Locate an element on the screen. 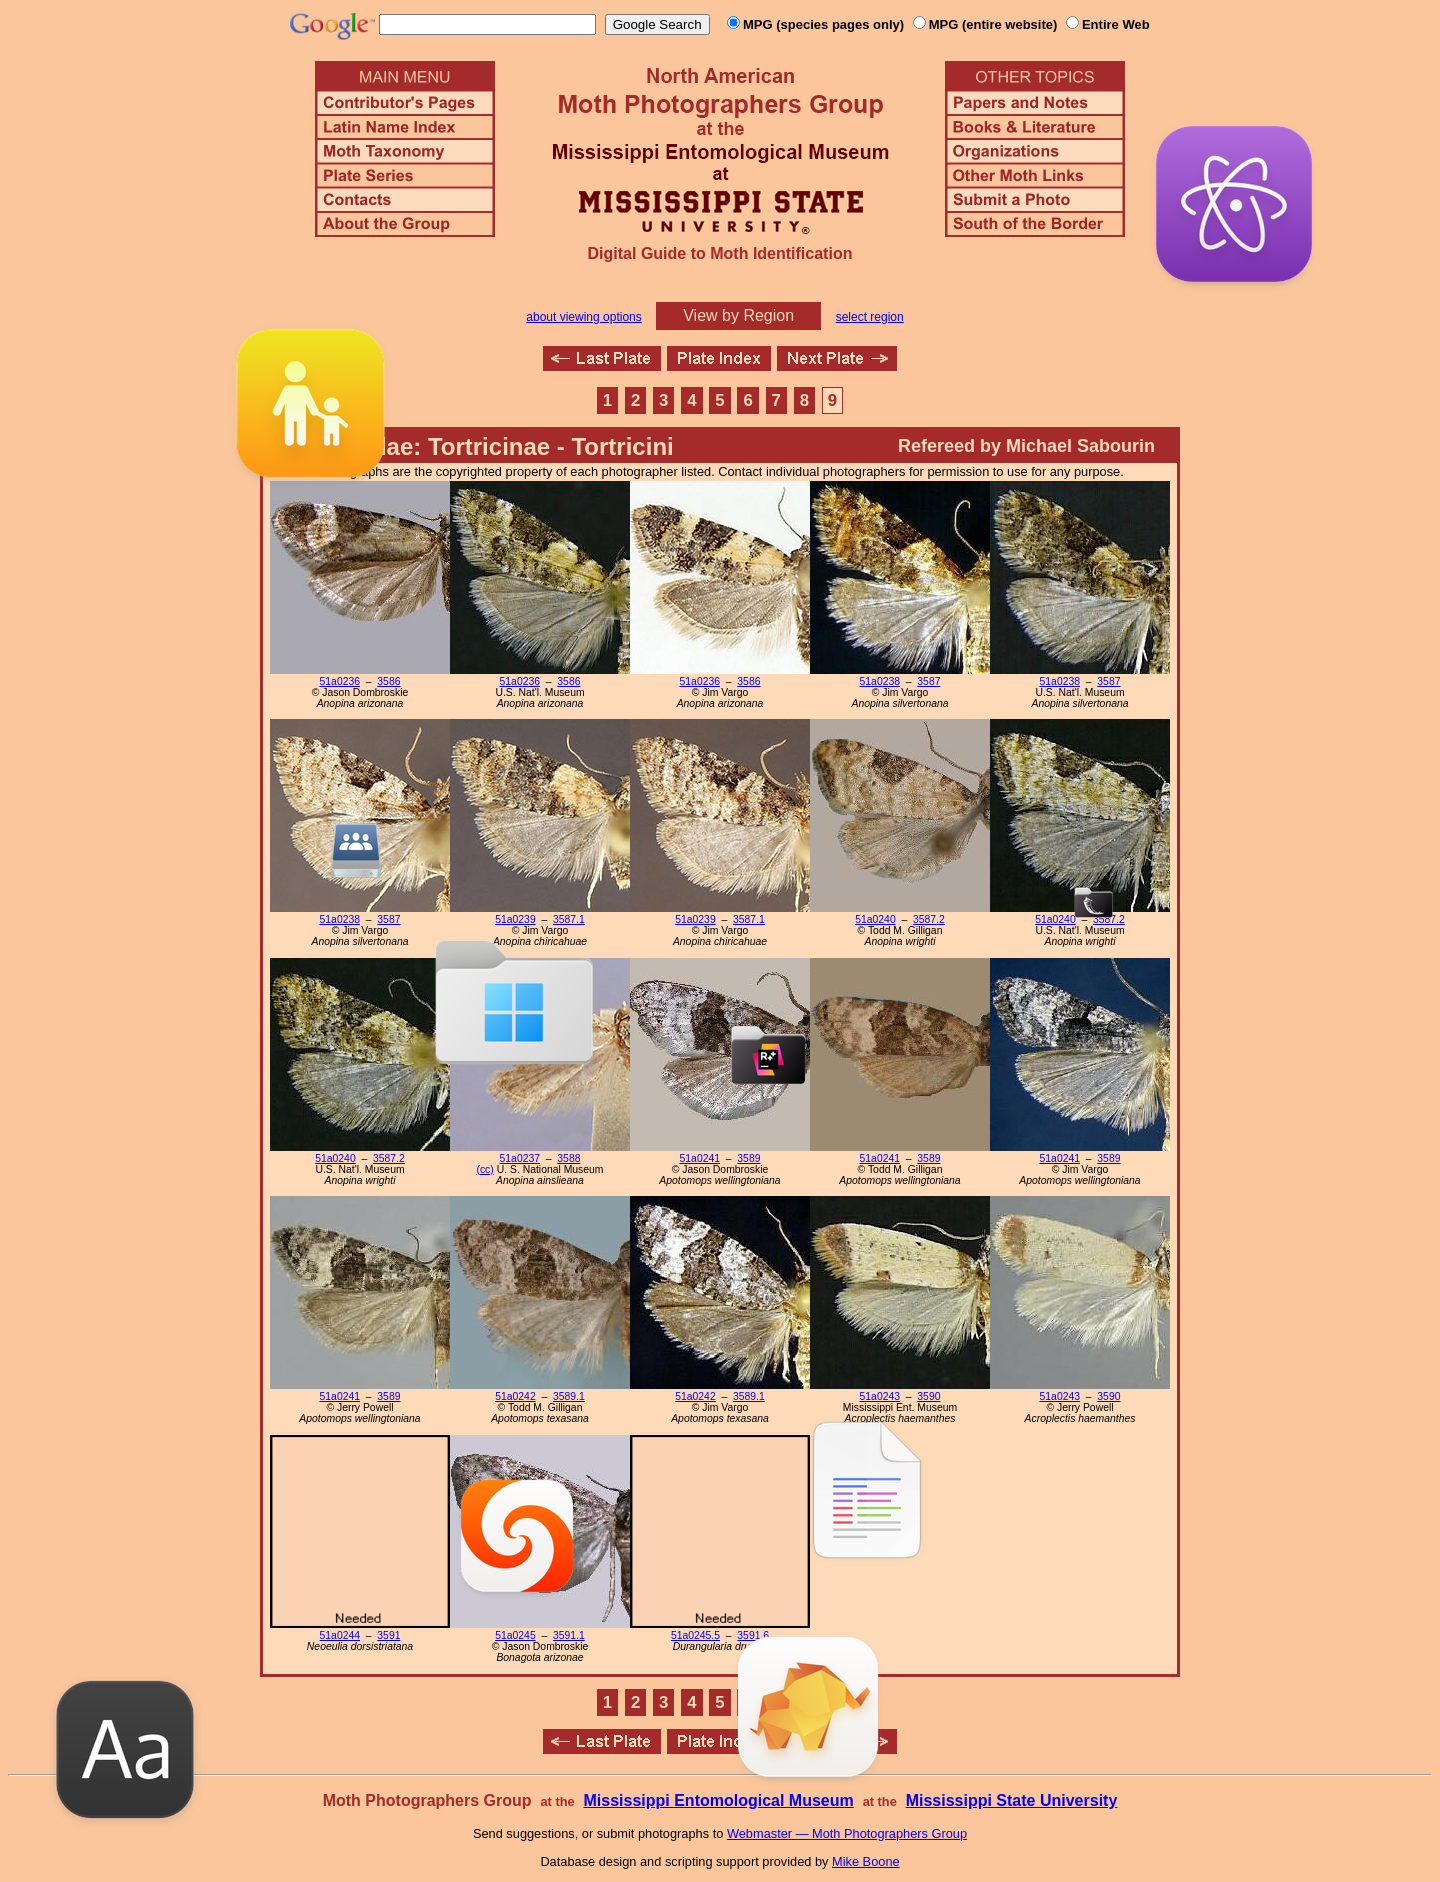  open the windows 11 system folder is located at coordinates (513, 1006).